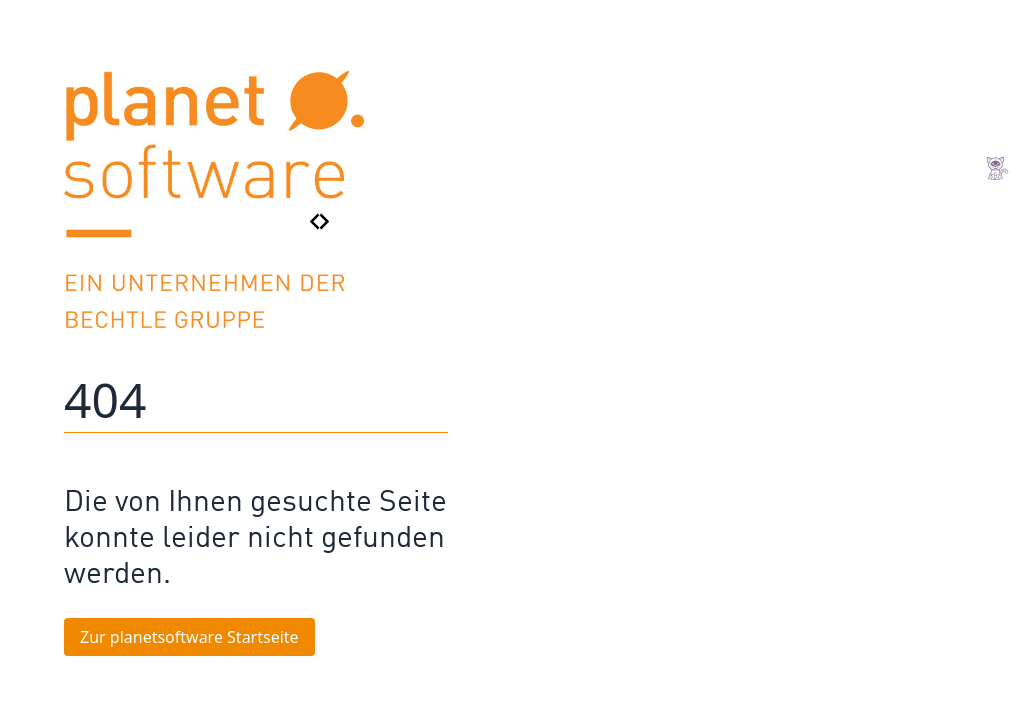 This screenshot has height=720, width=1024. Describe the element at coordinates (997, 168) in the screenshot. I see `tekton CI/CD pipeline platform logo` at that location.